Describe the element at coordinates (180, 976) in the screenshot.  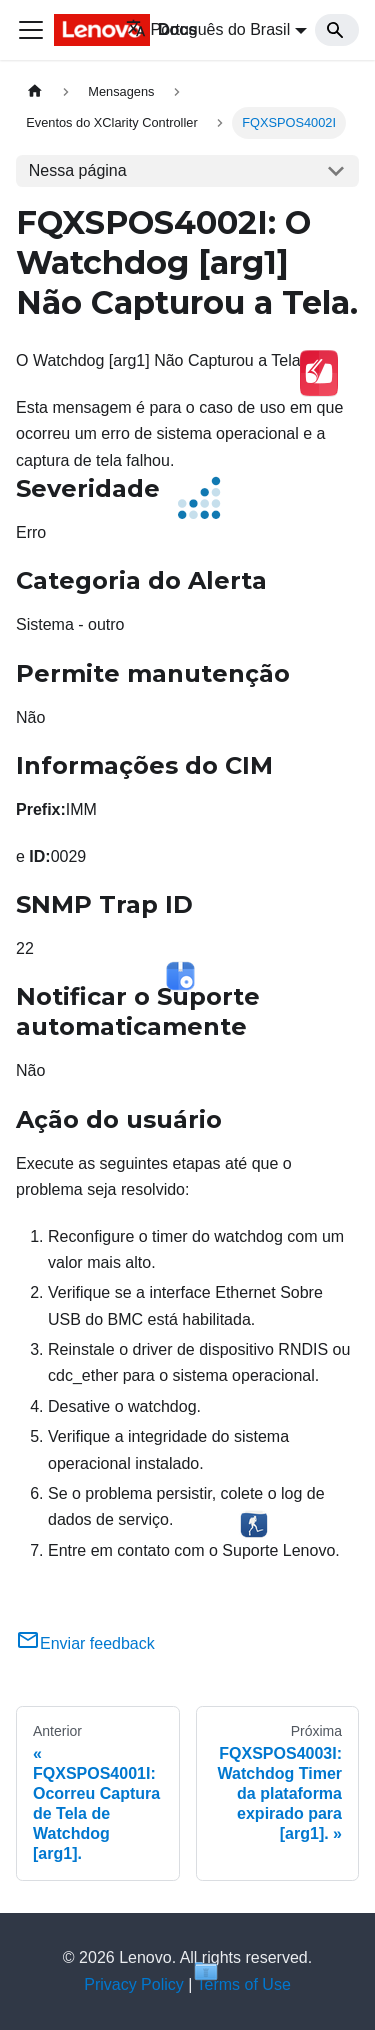
I see `access input source or keyboard layout settings` at that location.